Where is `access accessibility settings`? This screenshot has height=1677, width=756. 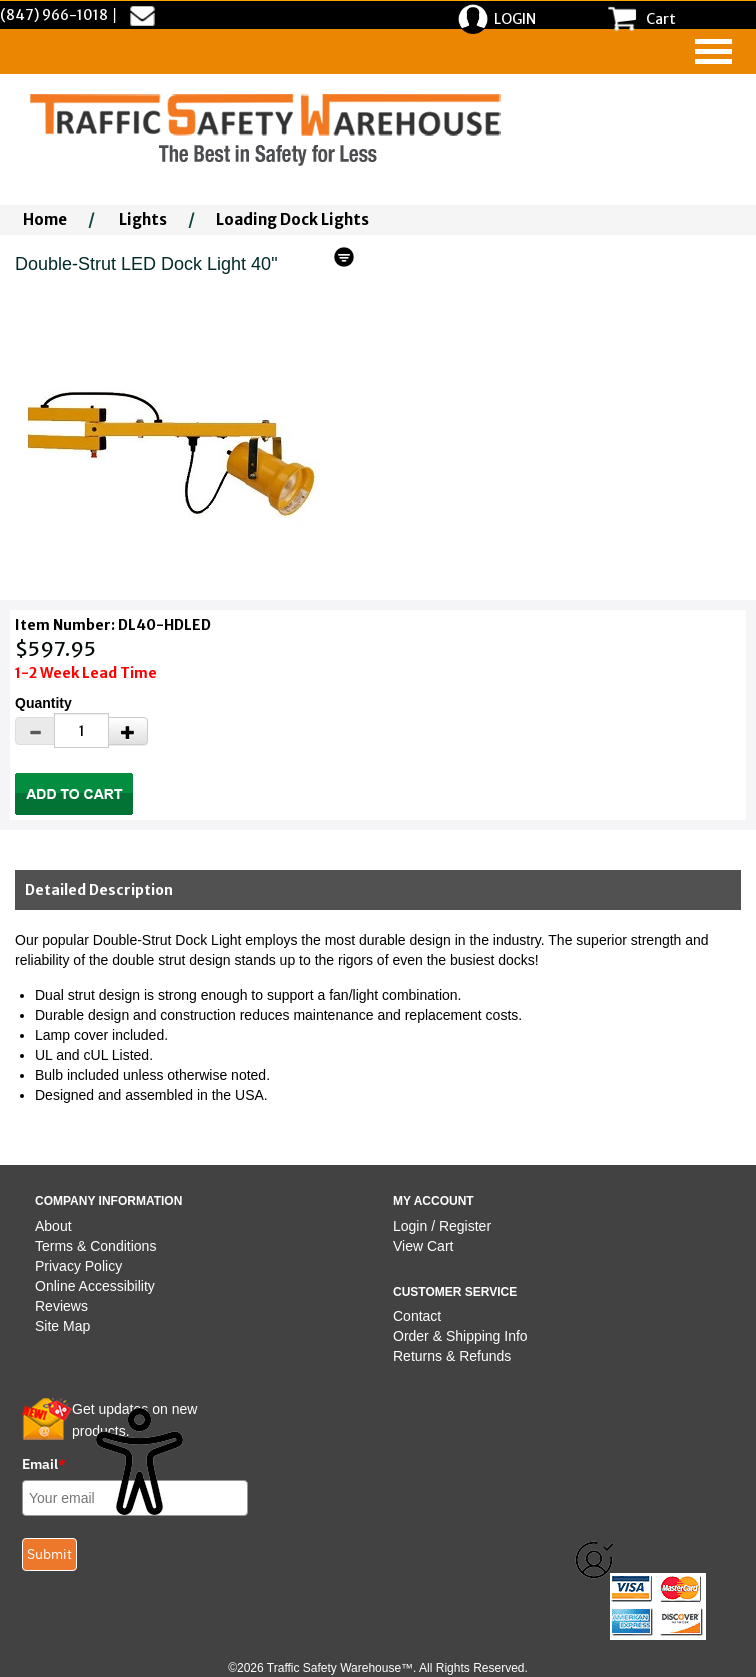 access accessibility settings is located at coordinates (139, 1461).